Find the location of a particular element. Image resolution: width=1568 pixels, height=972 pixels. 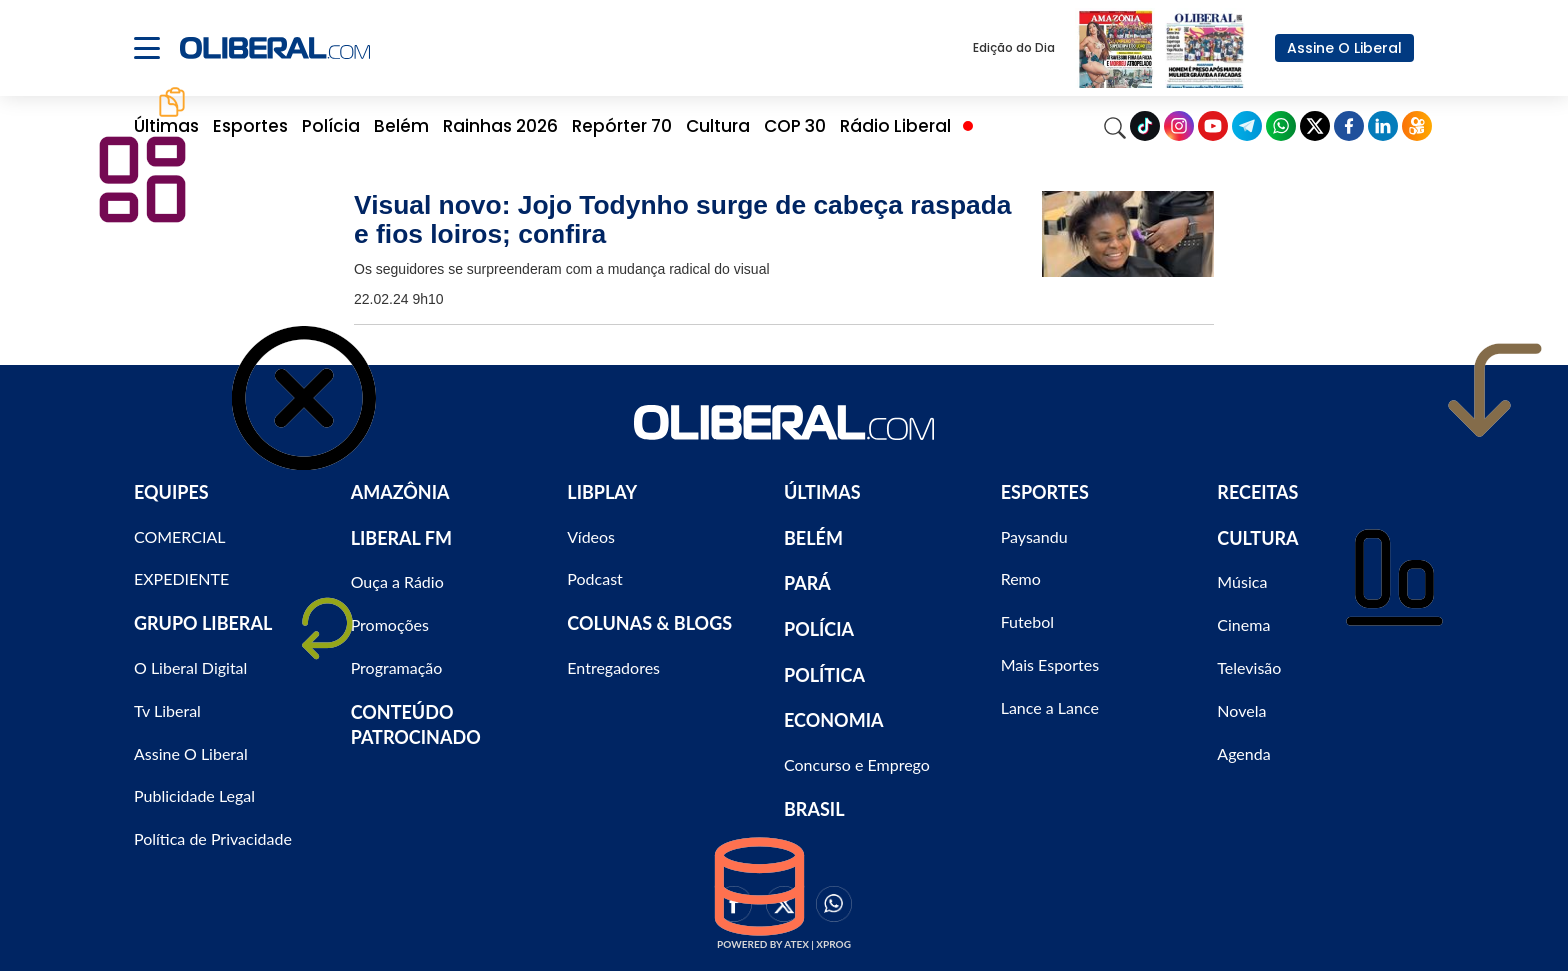

open dashboard view is located at coordinates (142, 179).